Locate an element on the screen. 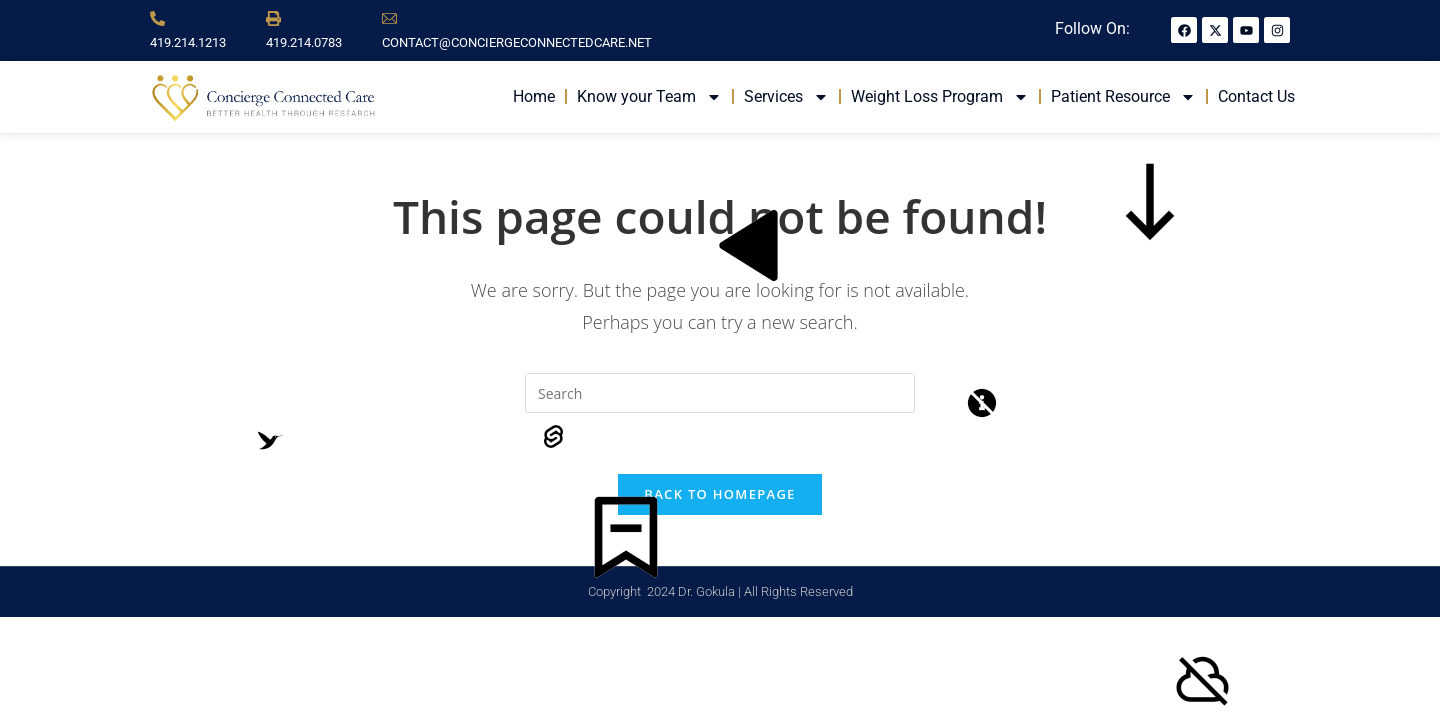  play media in reverse is located at coordinates (754, 245).